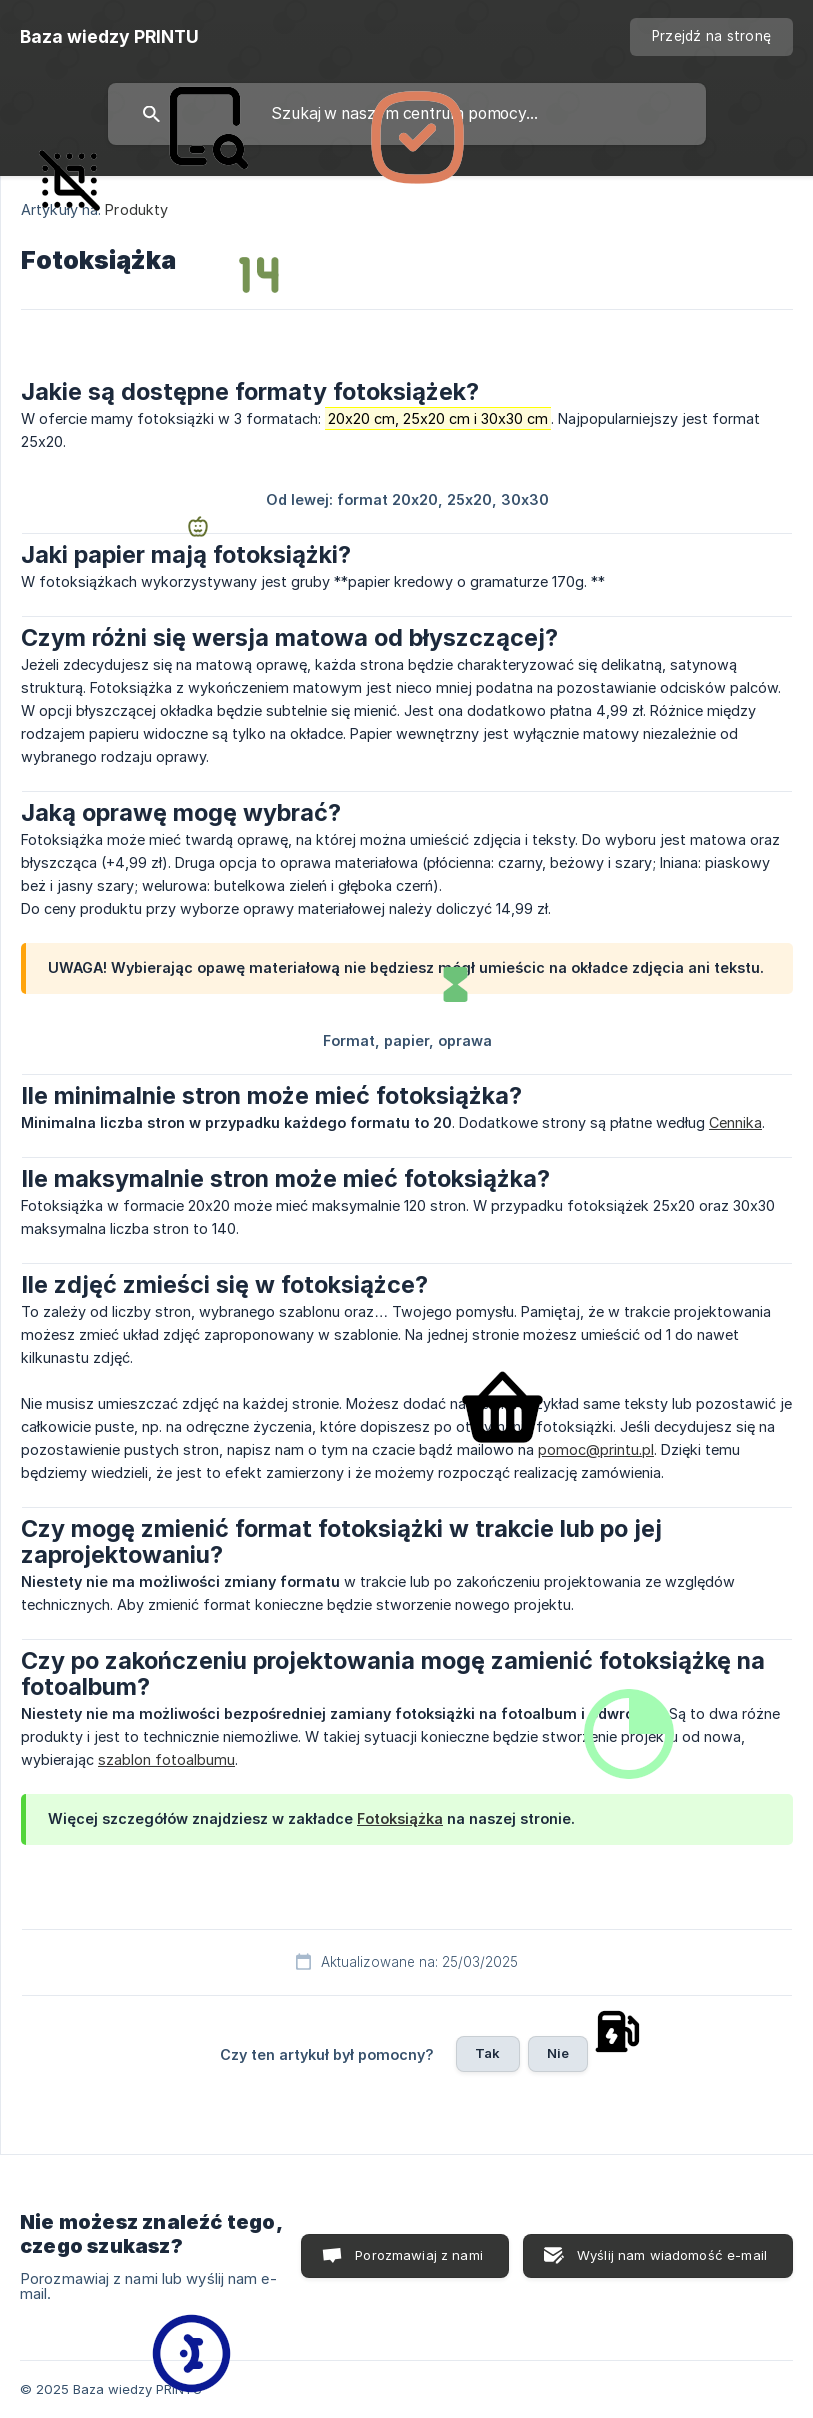  I want to click on view your shopping basket, so click(502, 1409).